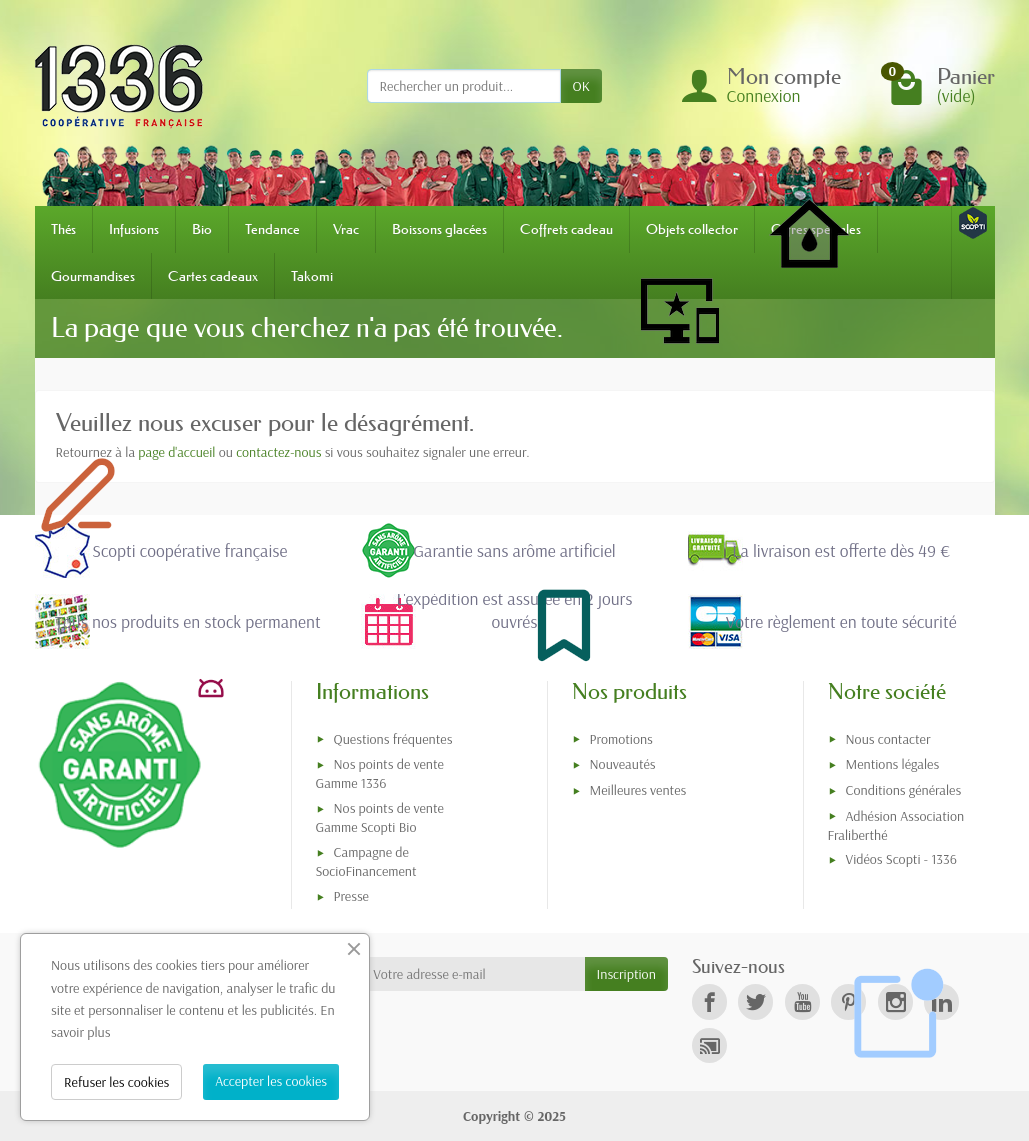 The width and height of the screenshot is (1029, 1141). Describe the element at coordinates (809, 235) in the screenshot. I see `report water damage to a property` at that location.